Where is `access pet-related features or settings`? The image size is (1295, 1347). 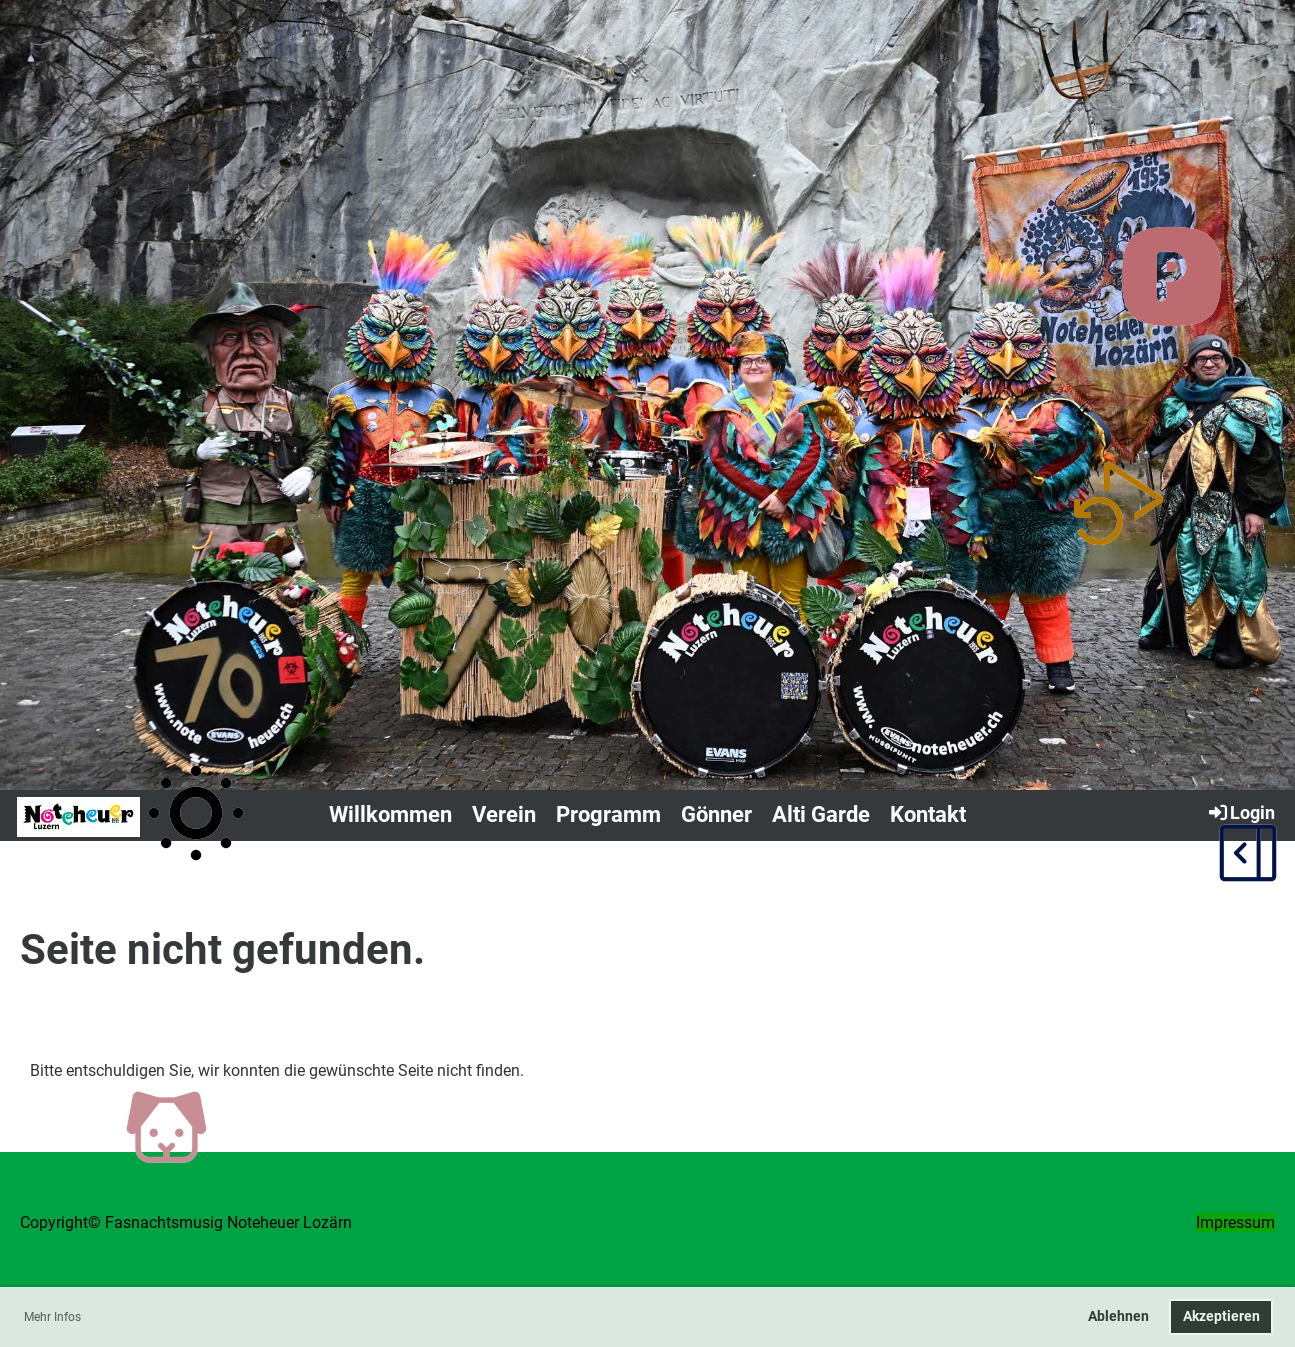
access pet-related features or settings is located at coordinates (166, 1128).